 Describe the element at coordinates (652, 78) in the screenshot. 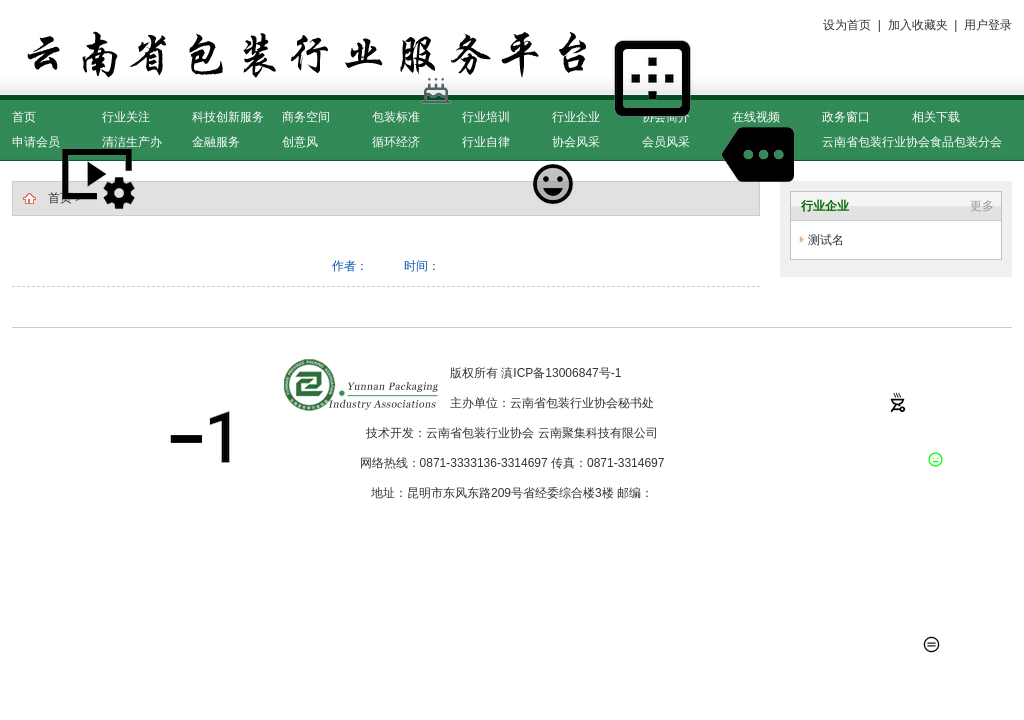

I see `apply outer border to selected cells` at that location.